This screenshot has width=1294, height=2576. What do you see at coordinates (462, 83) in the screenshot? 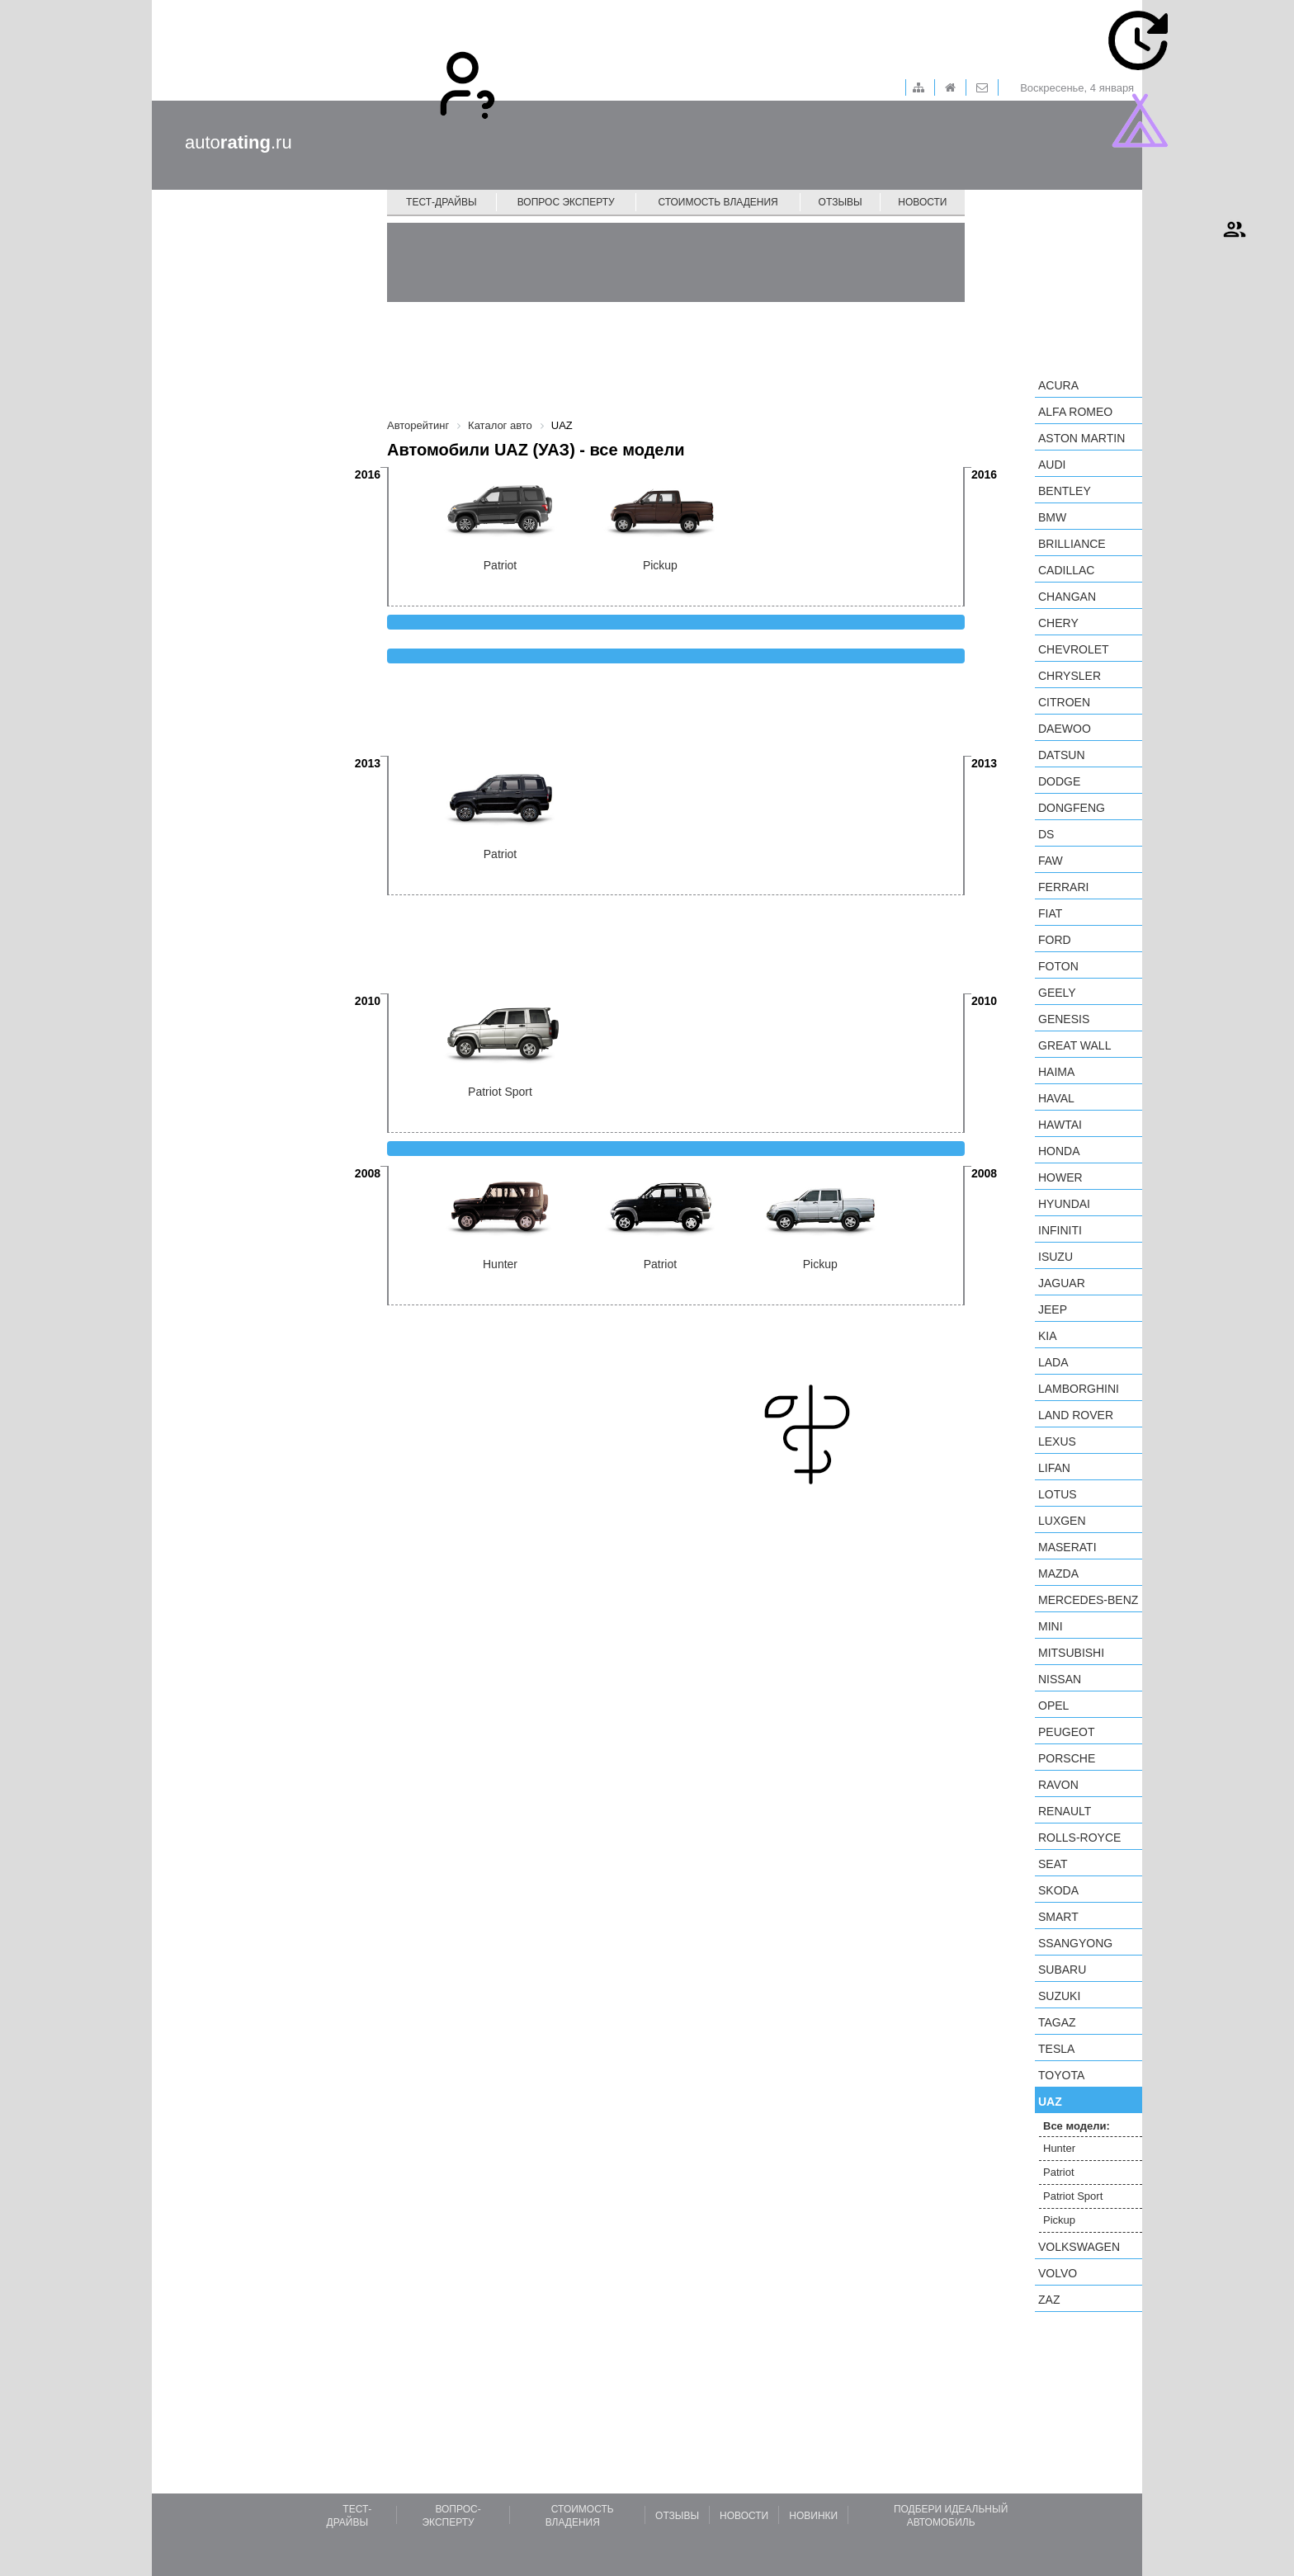
I see `unknown or unidentified user` at bounding box center [462, 83].